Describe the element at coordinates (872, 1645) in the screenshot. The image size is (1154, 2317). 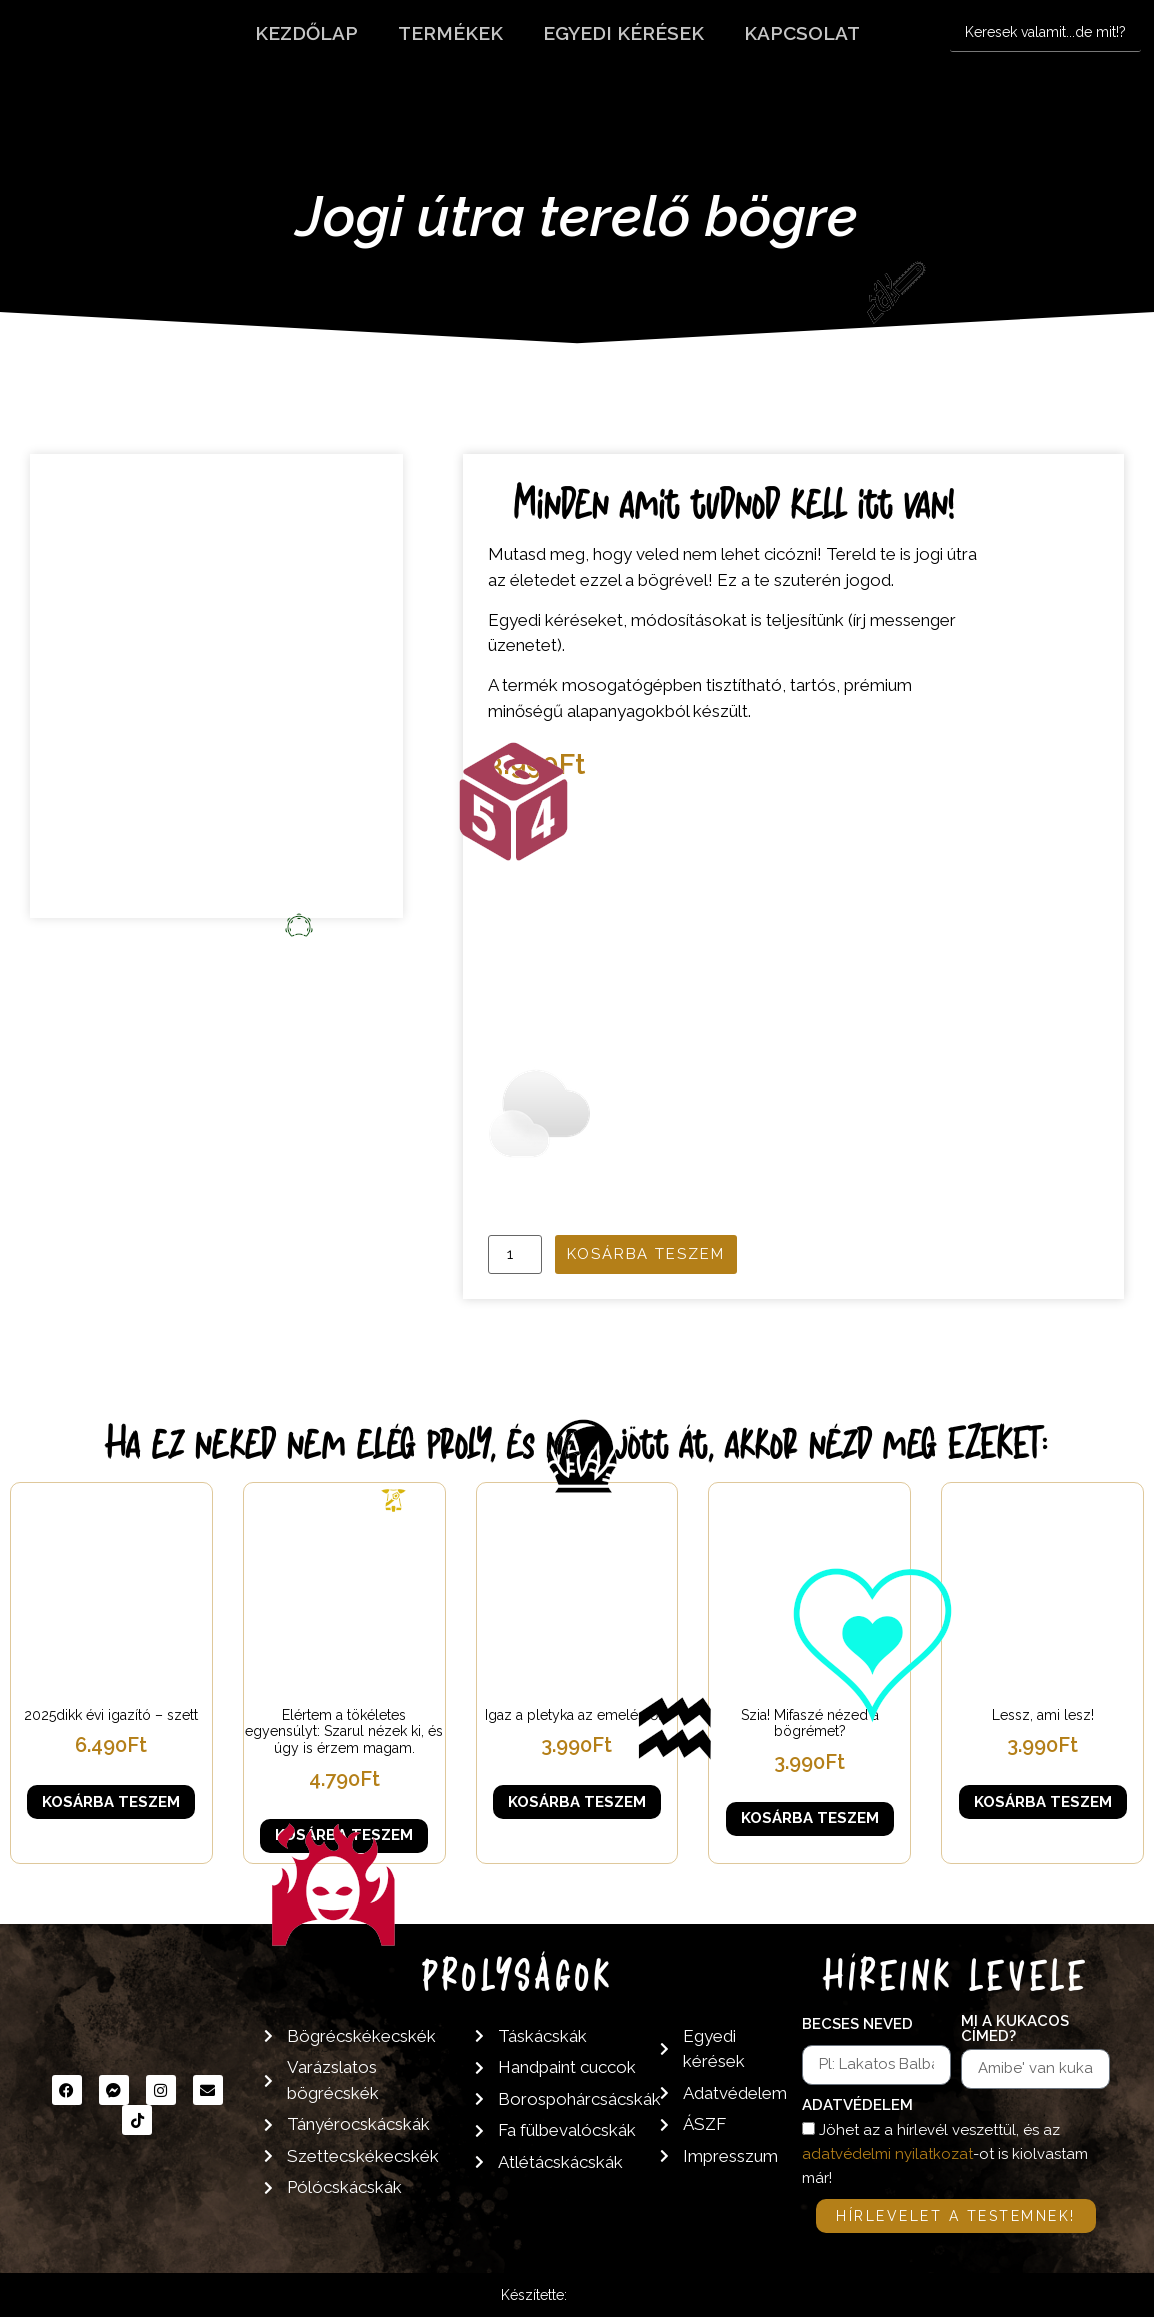
I see `indicates a loved or favorited item` at that location.